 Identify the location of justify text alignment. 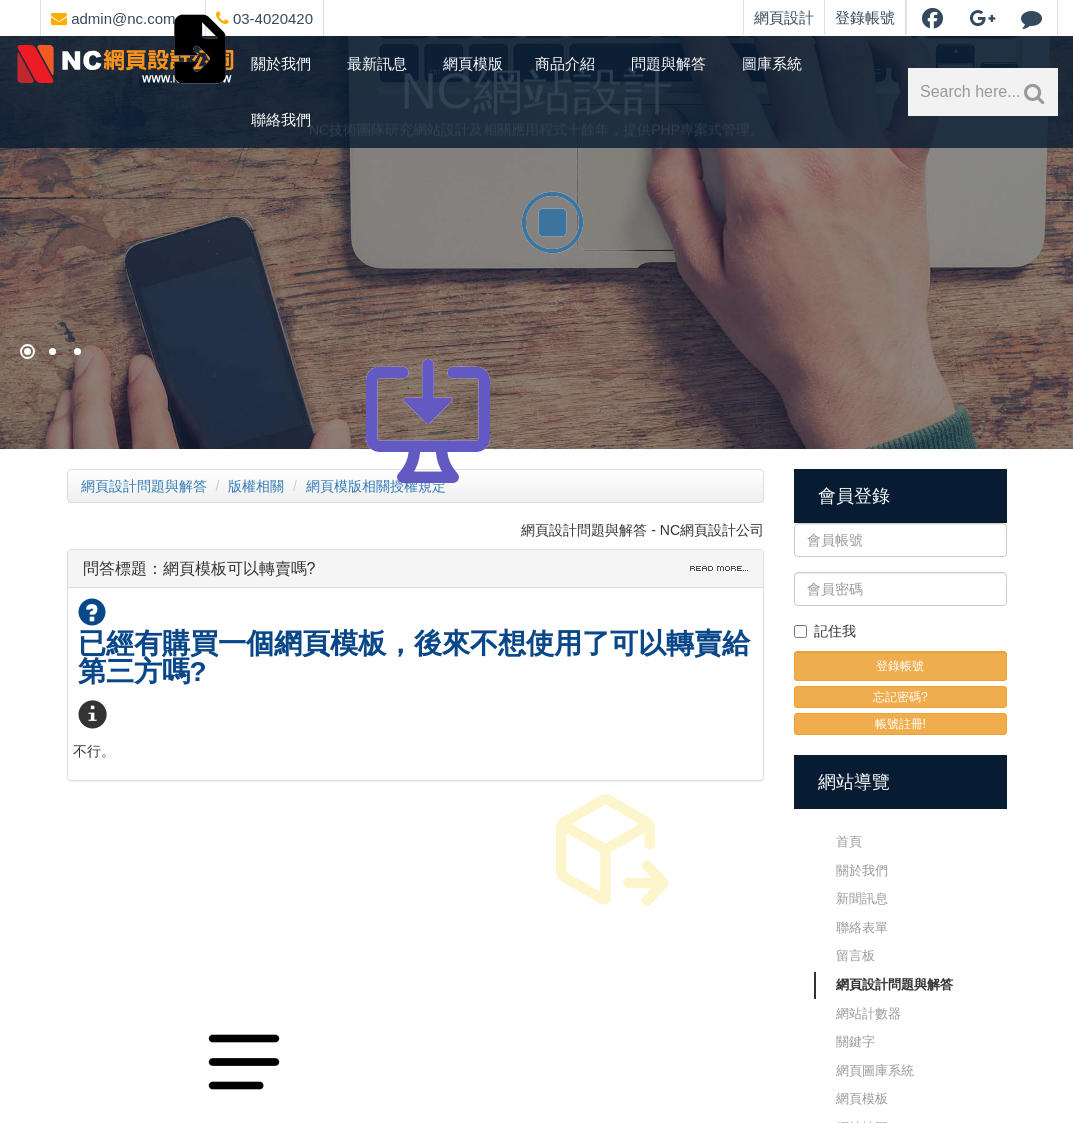
(244, 1062).